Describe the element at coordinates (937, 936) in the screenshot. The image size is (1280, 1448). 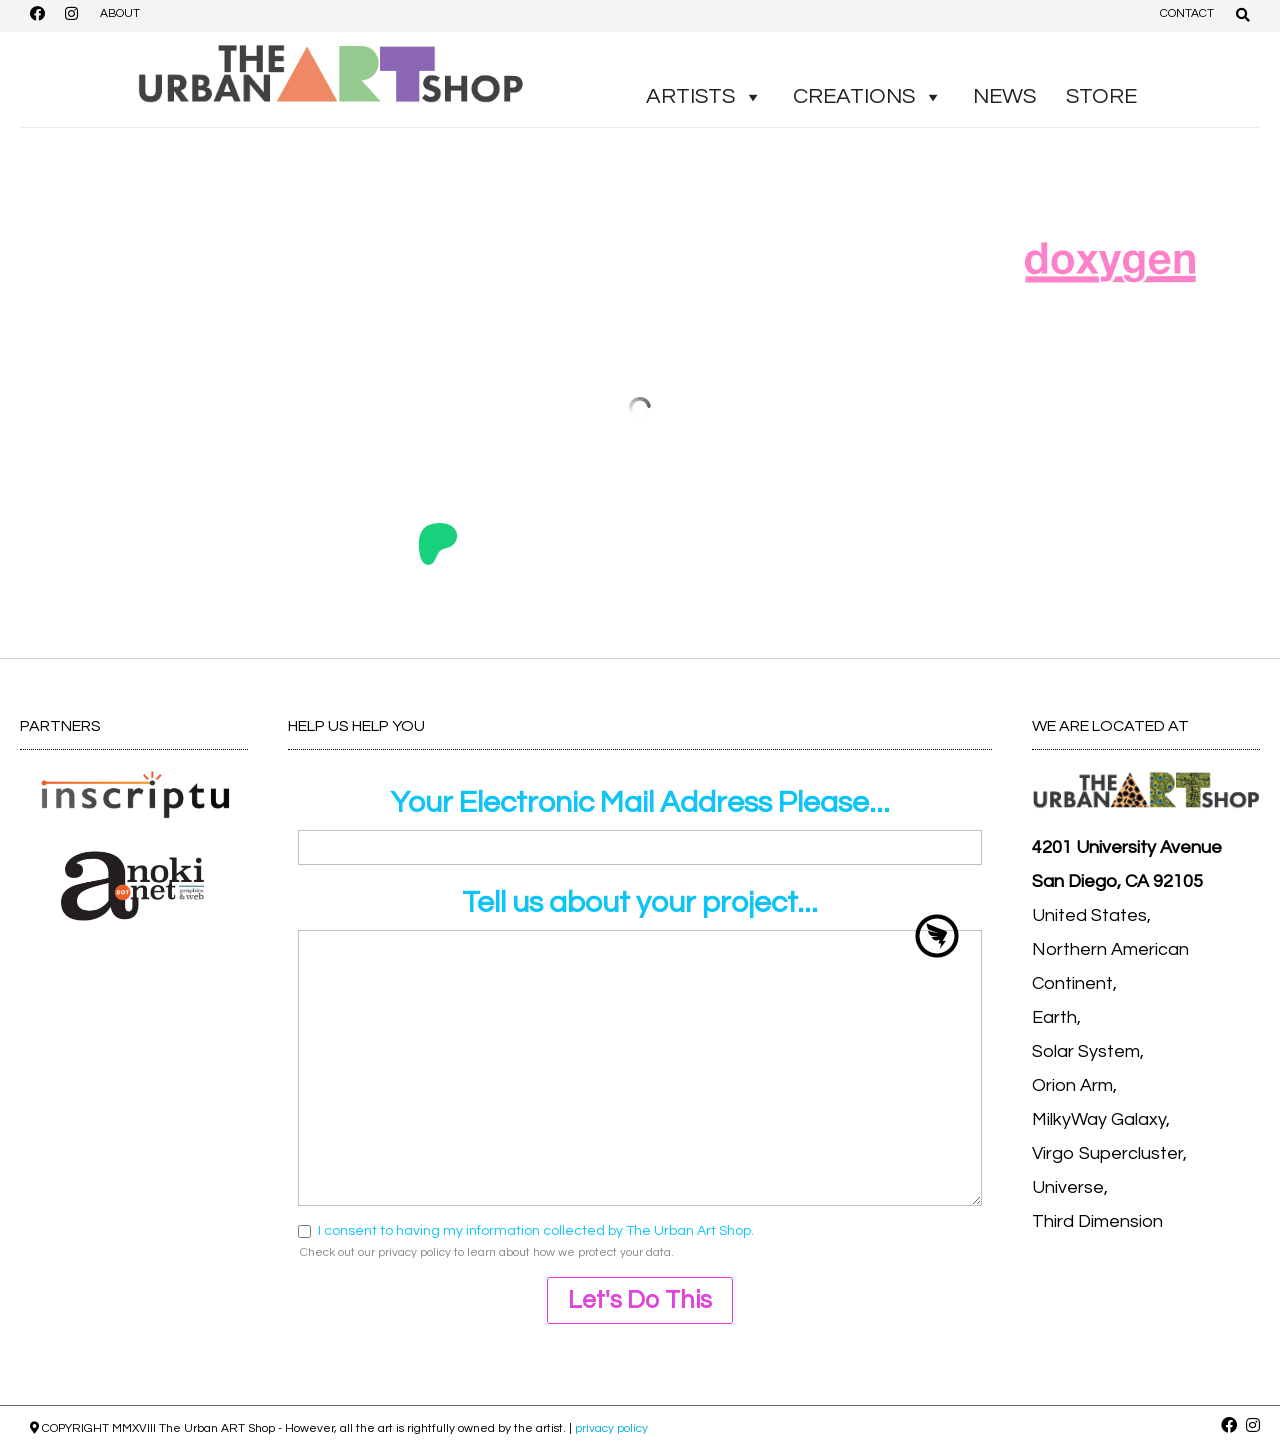
I see `open DingTalk app` at that location.